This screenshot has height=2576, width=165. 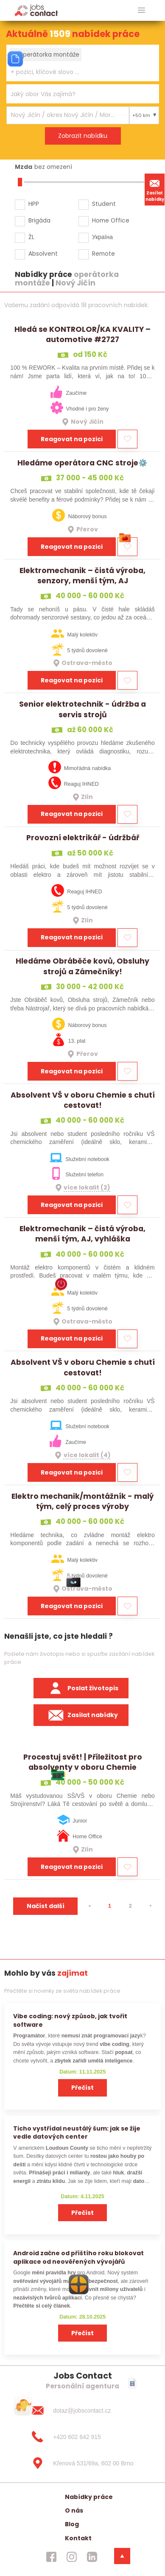 What do you see at coordinates (61, 1284) in the screenshot?
I see `shut down the system` at bounding box center [61, 1284].